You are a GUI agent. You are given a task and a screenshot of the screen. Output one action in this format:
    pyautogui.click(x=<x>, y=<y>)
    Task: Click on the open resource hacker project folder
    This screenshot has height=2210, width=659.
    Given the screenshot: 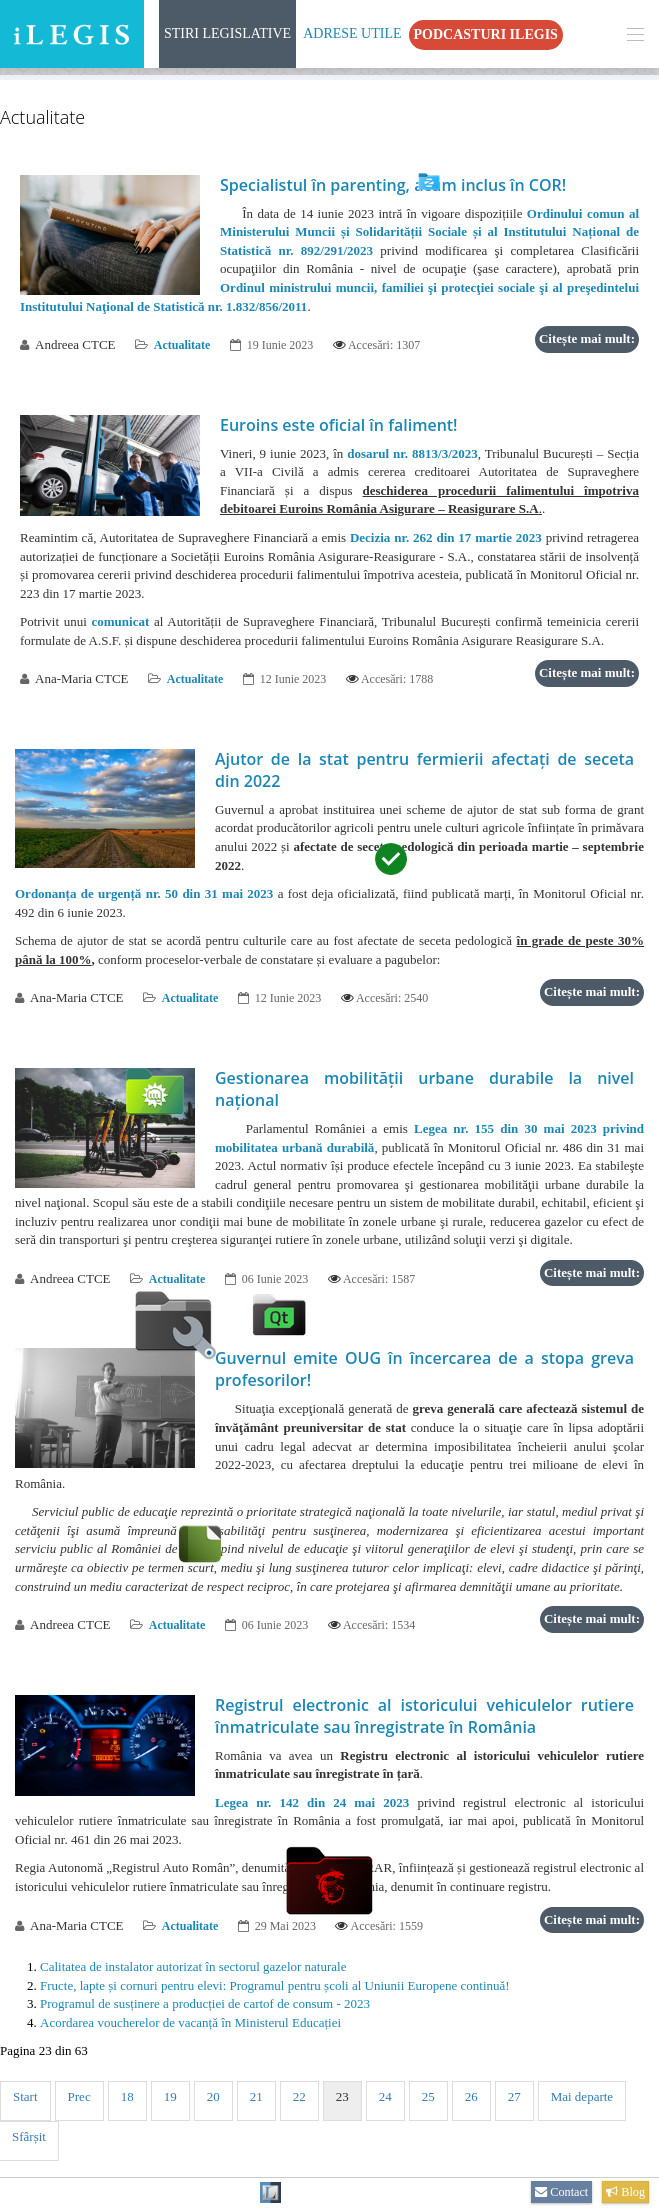 What is the action you would take?
    pyautogui.click(x=173, y=1323)
    